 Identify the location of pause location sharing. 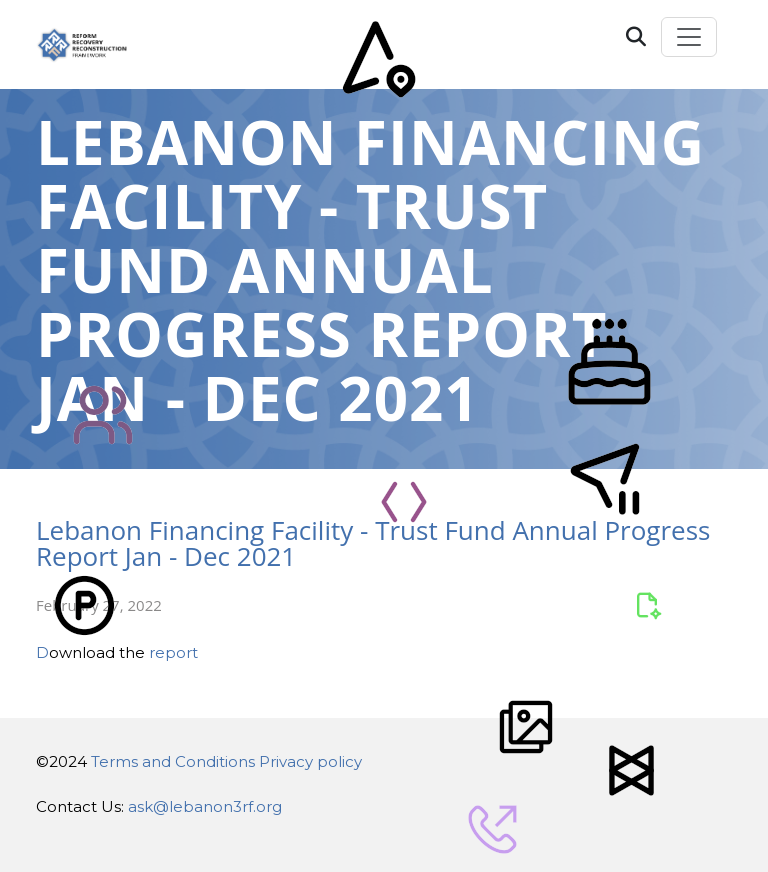
(605, 477).